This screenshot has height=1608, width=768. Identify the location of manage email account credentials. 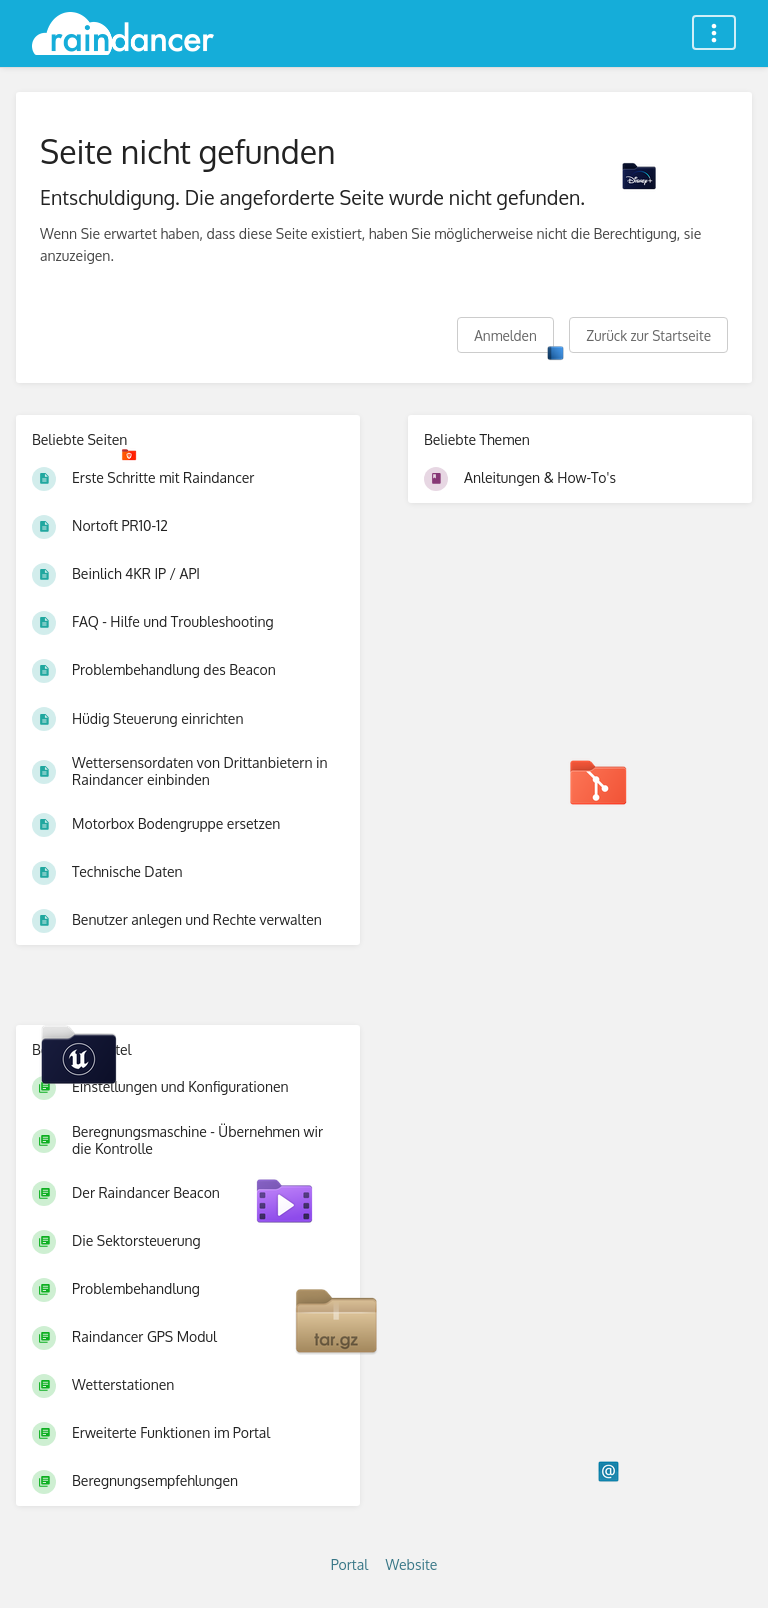
(608, 1471).